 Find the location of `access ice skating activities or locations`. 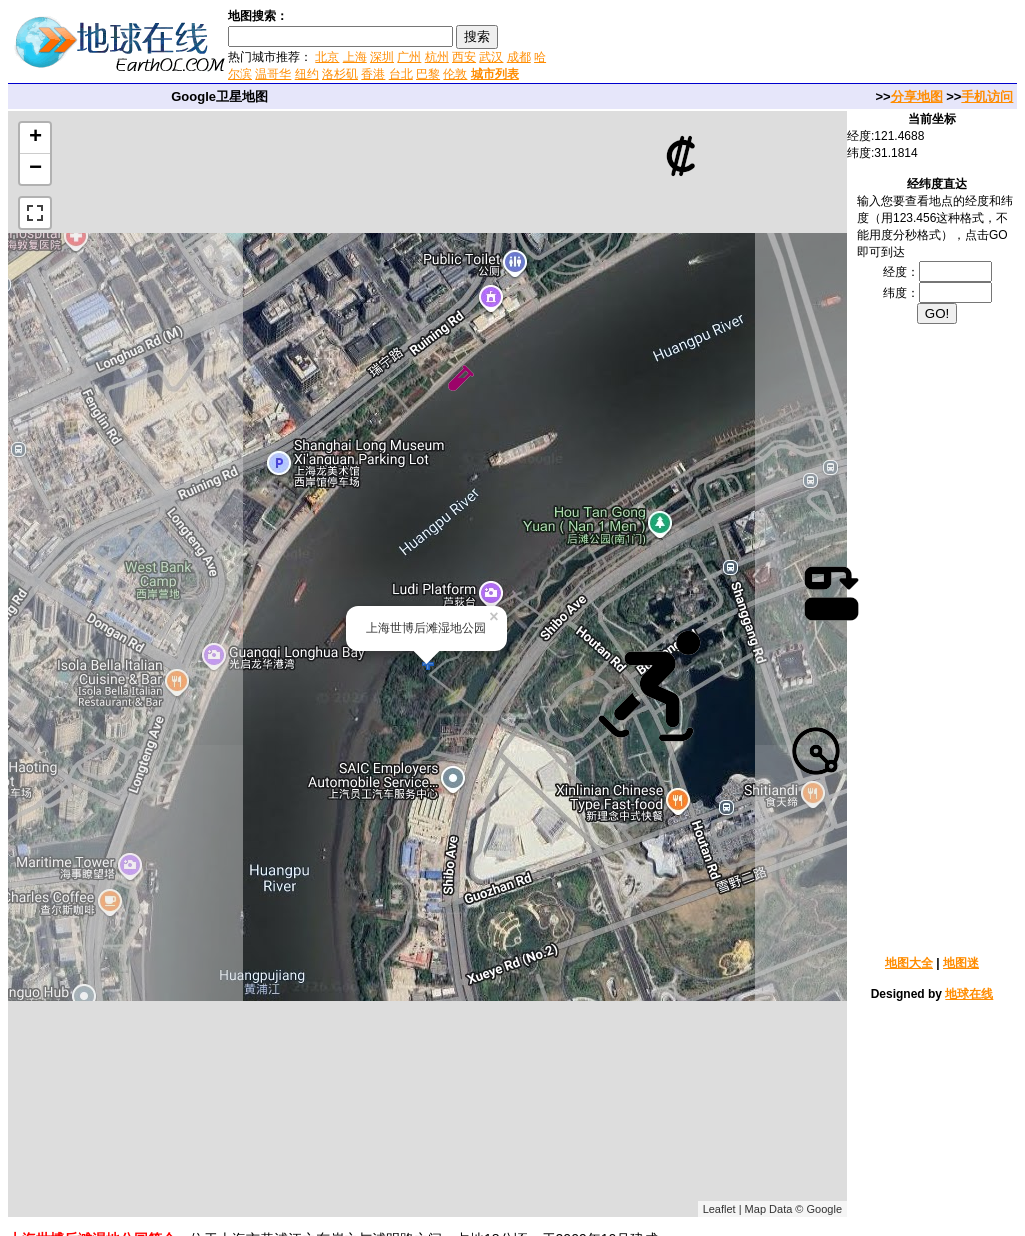

access ice skating activities or locations is located at coordinates (652, 686).